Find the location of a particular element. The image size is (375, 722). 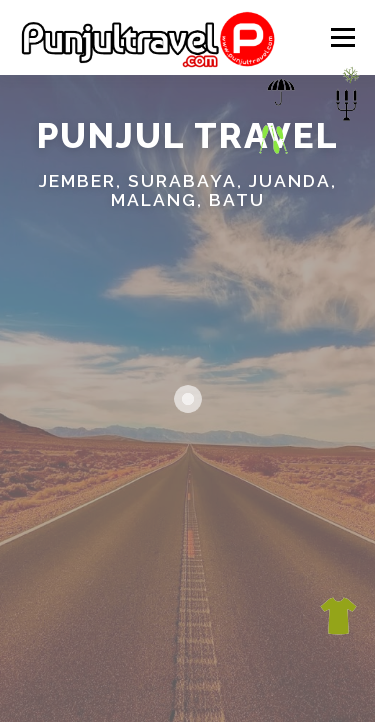

browse clothing or apparel items is located at coordinates (338, 615).